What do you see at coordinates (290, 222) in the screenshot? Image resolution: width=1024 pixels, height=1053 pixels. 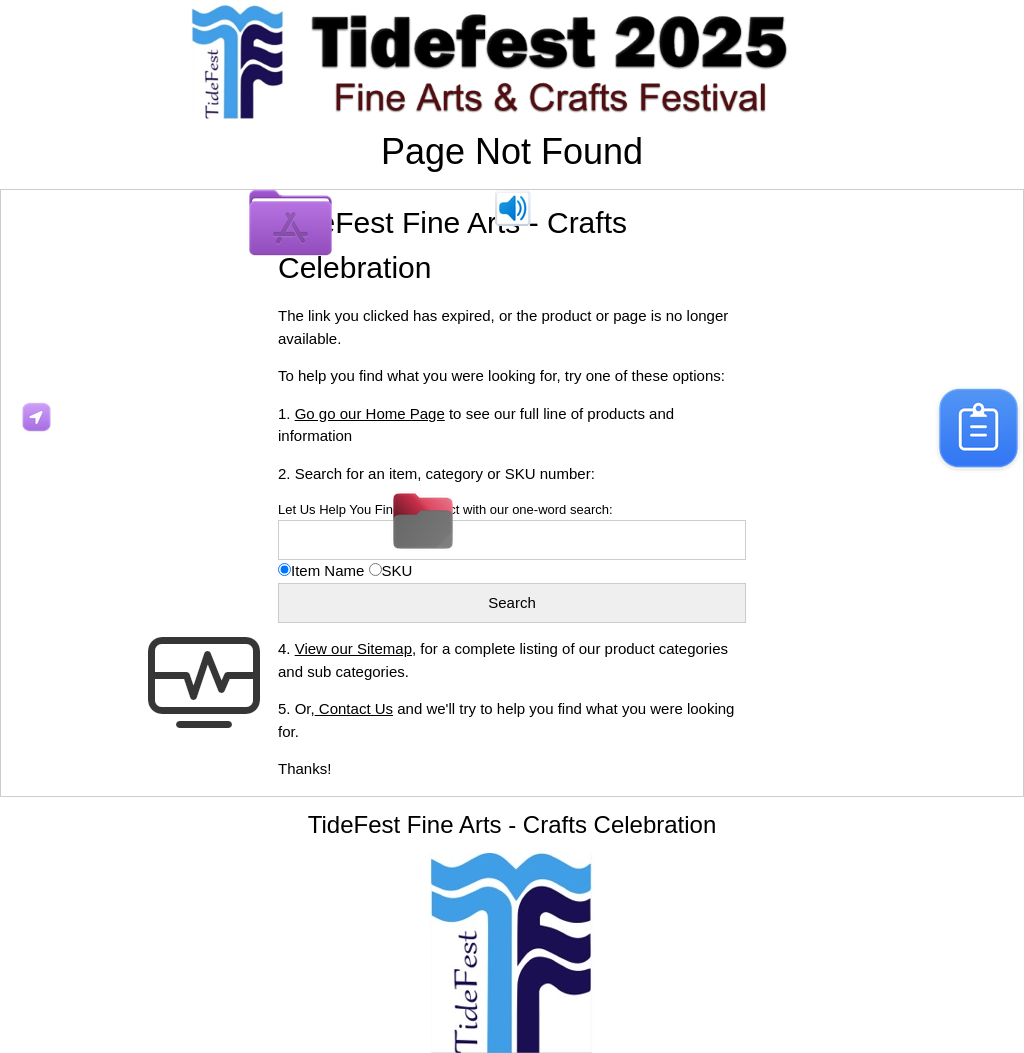 I see `open templates folder` at bounding box center [290, 222].